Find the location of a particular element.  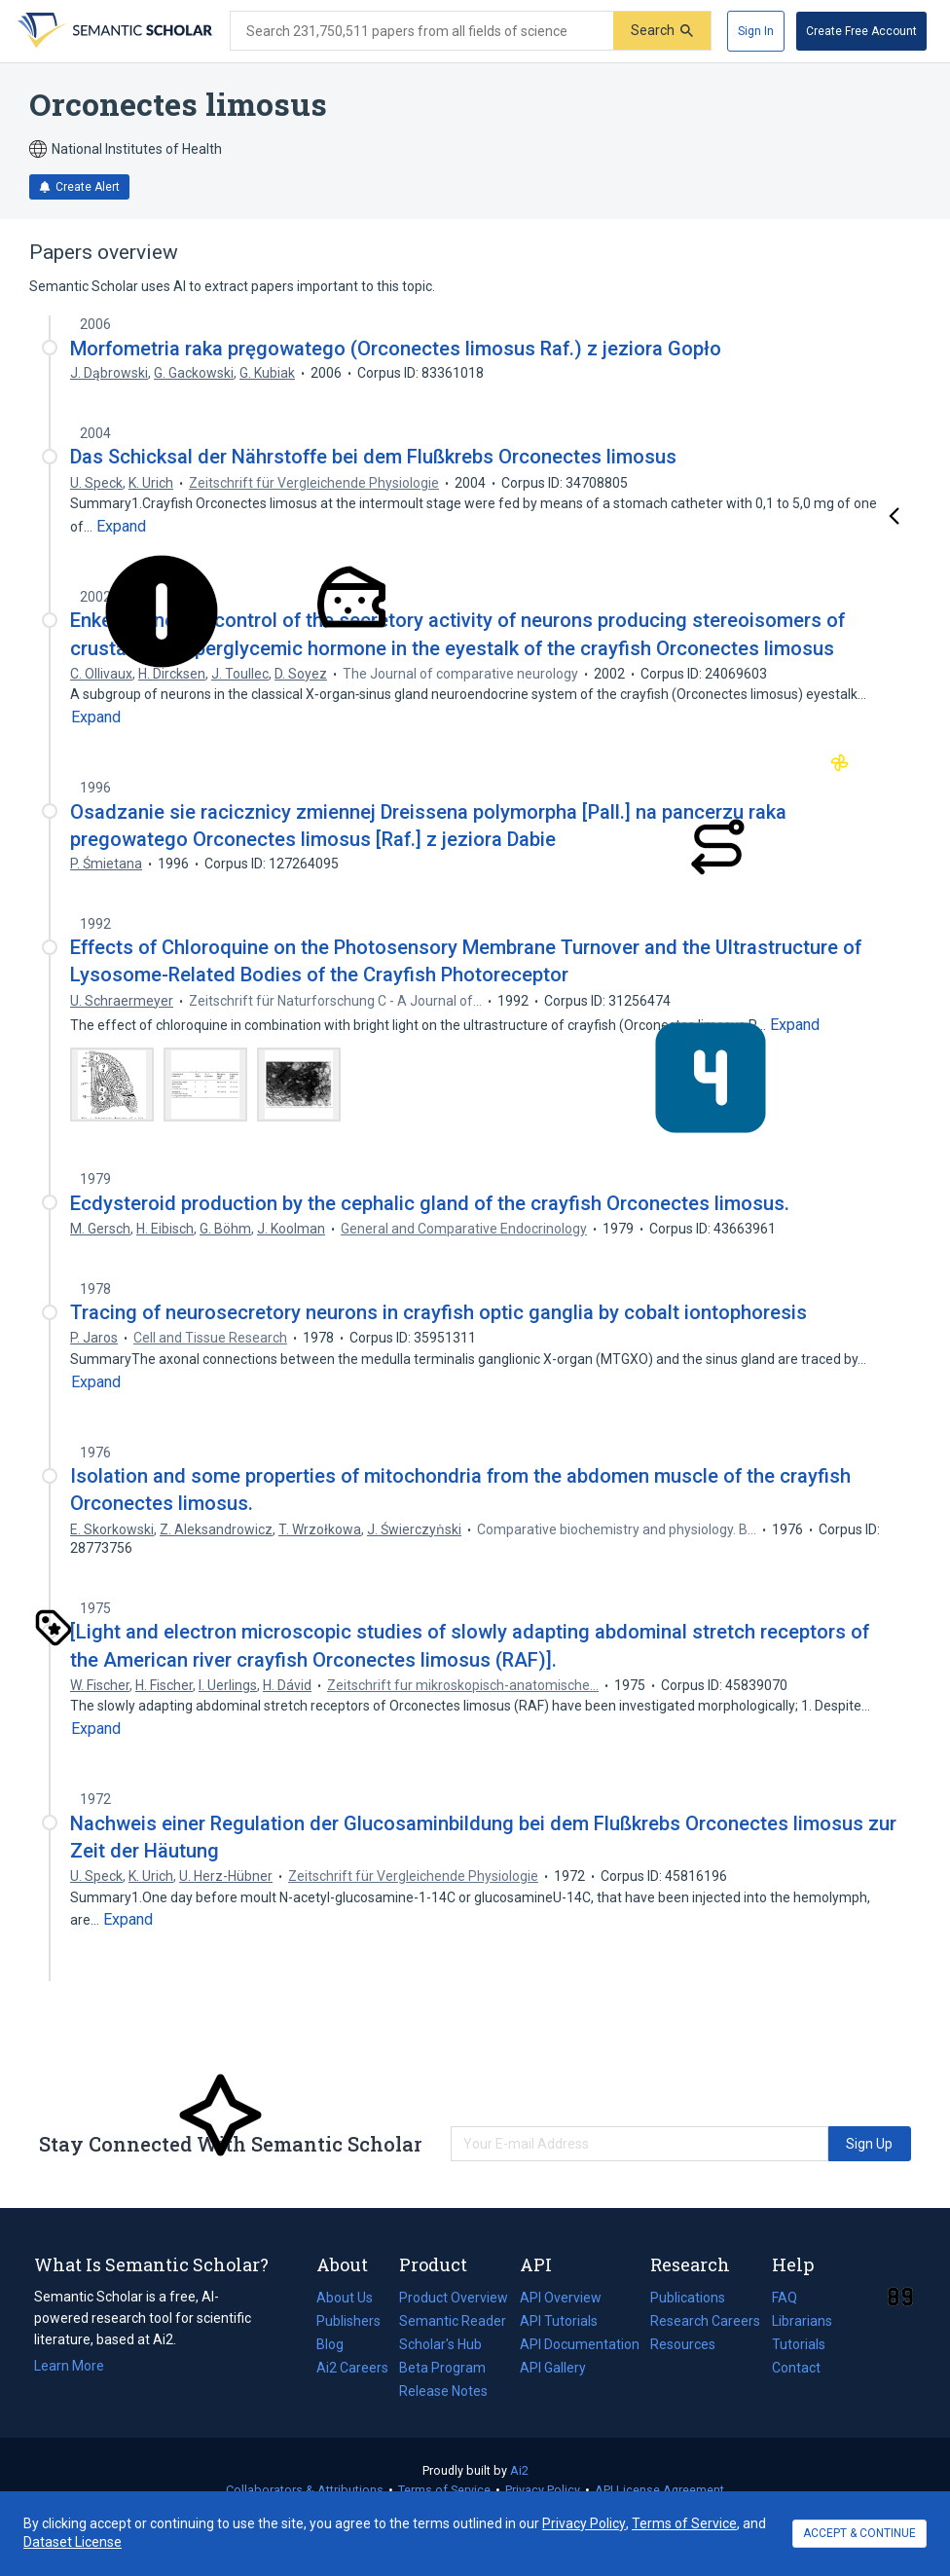

access information or help details is located at coordinates (162, 611).